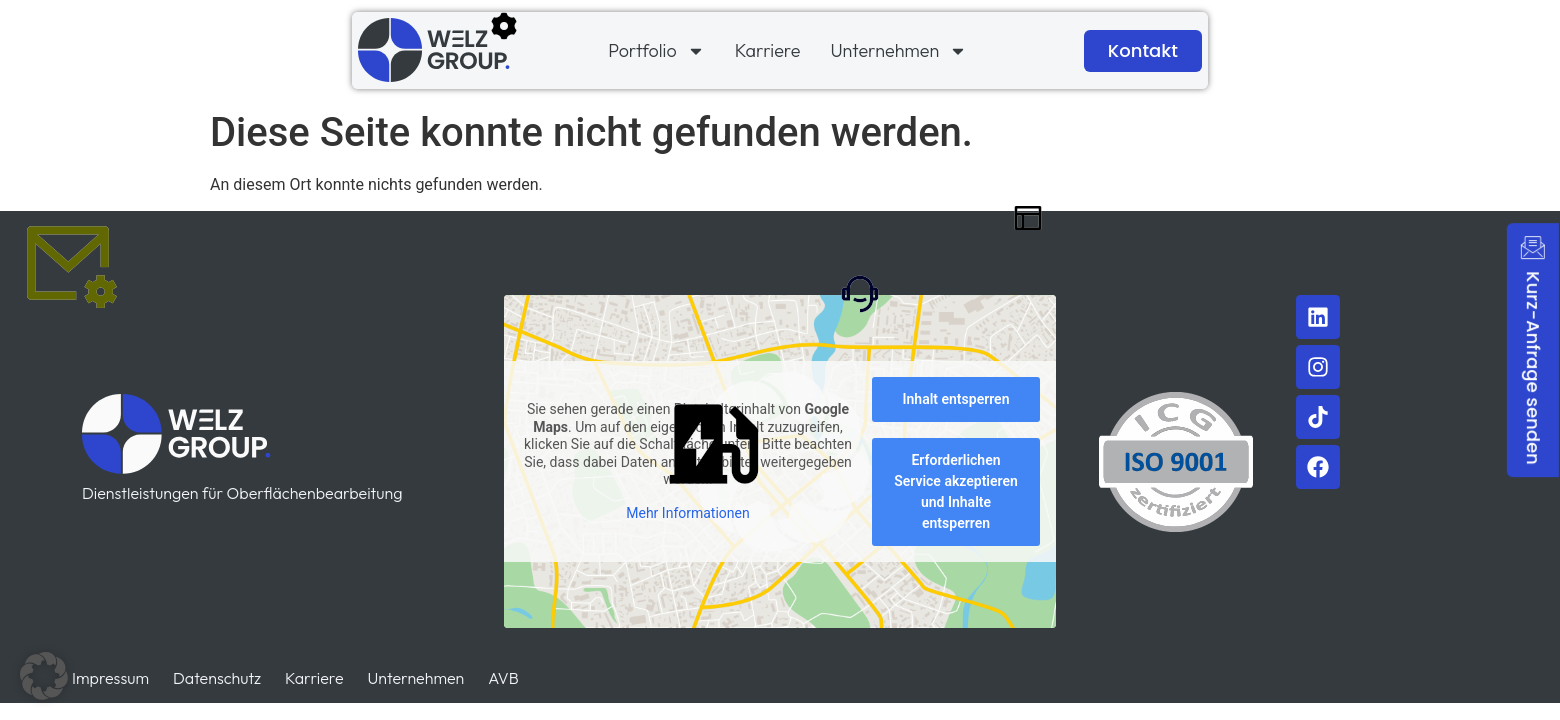 This screenshot has height=720, width=1560. I want to click on access email settings, so click(68, 263).